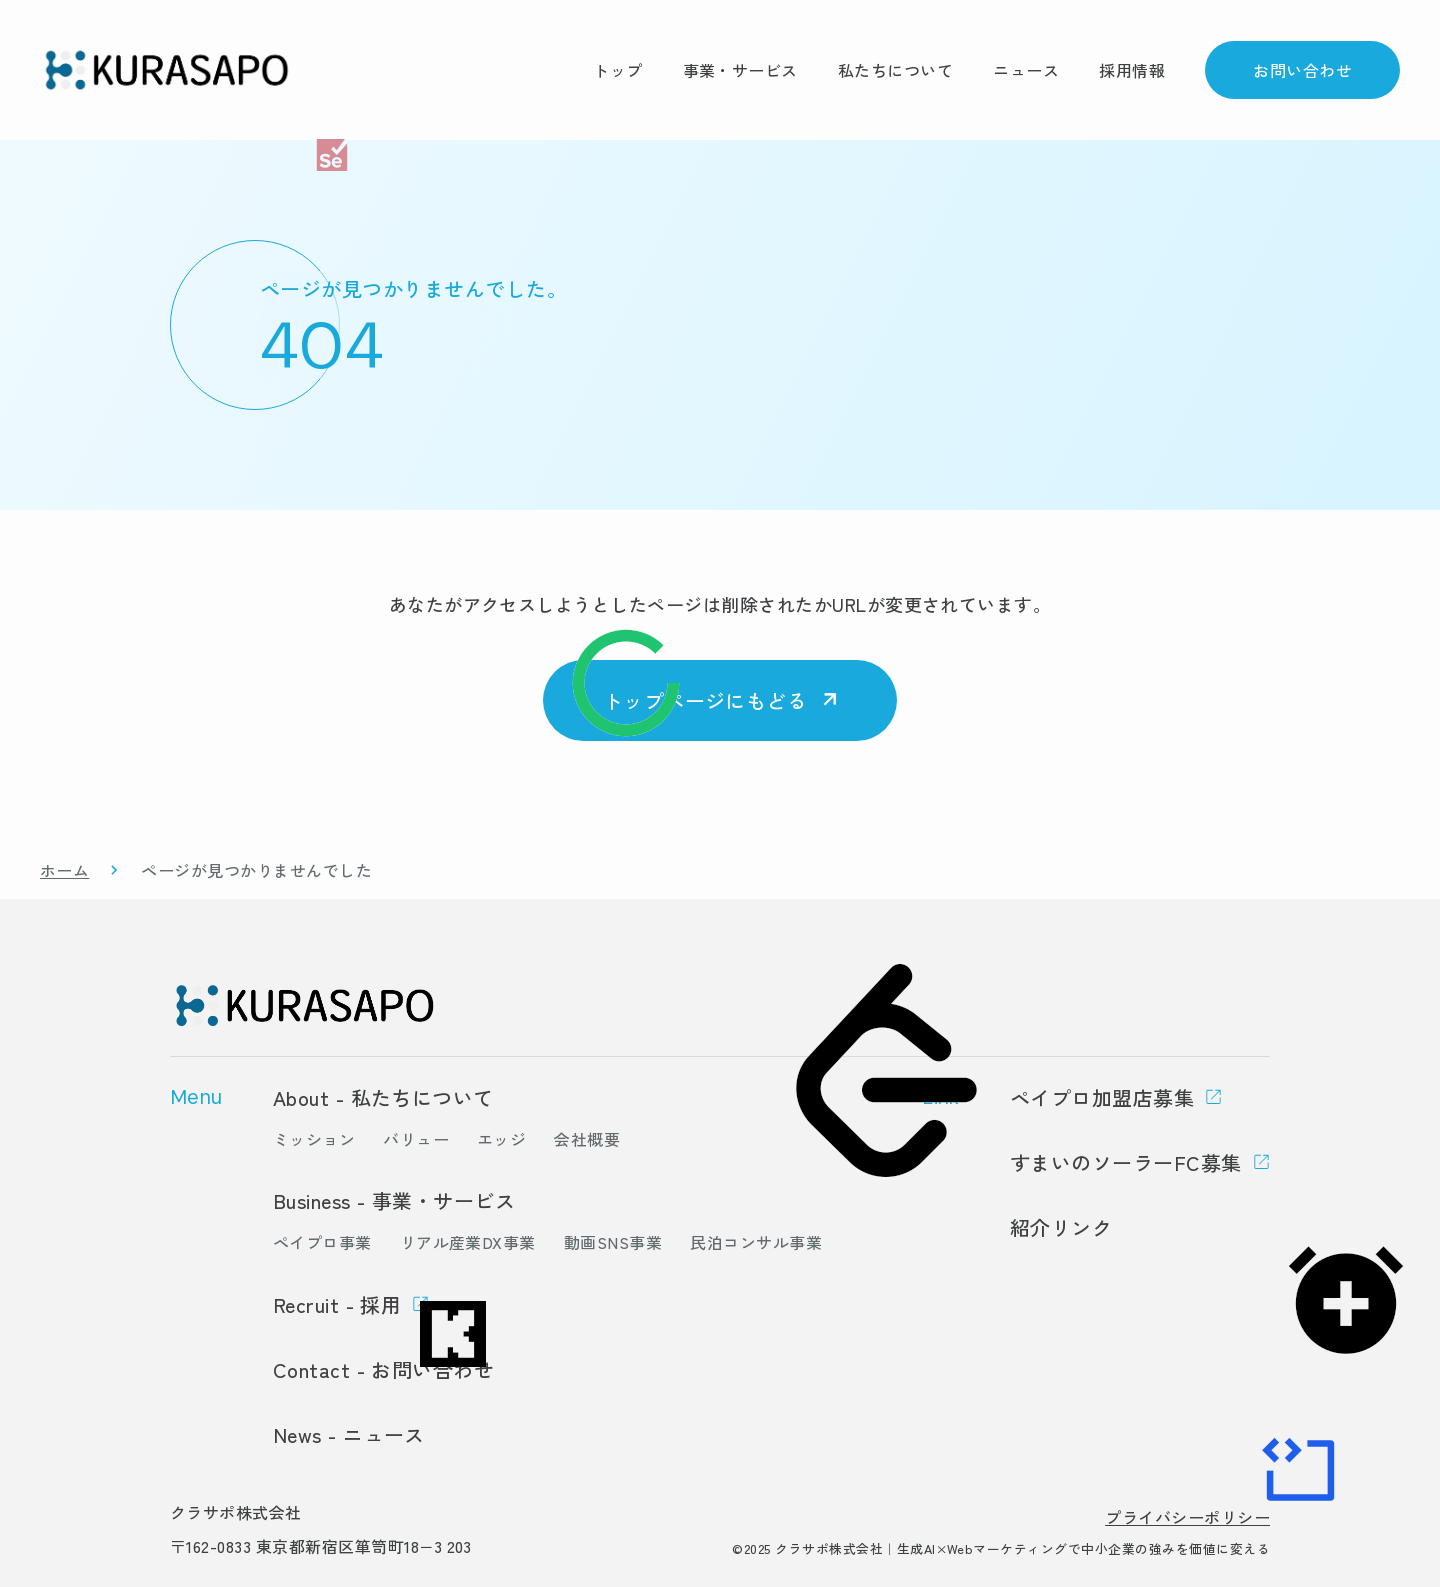  I want to click on insert a code block into the editor, so click(1300, 1470).